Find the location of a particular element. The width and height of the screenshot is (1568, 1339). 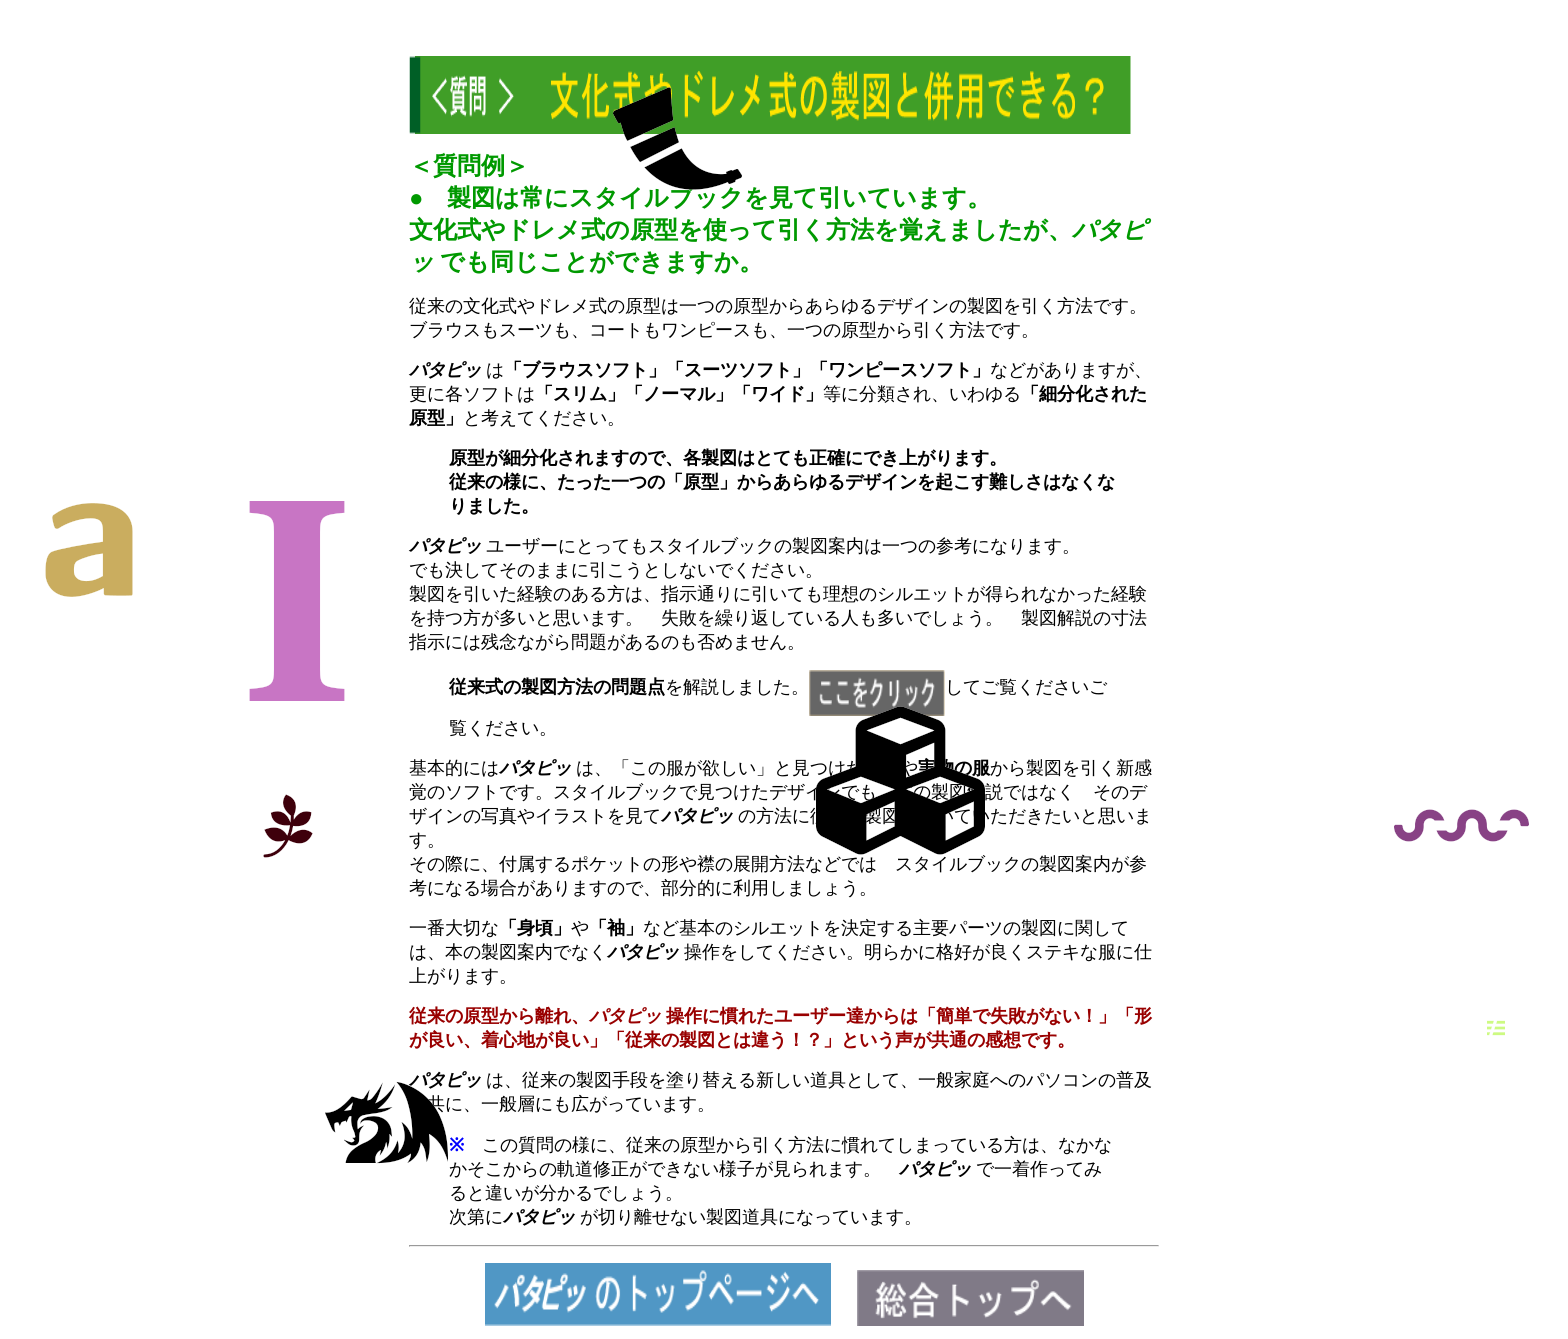

open instapaper app is located at coordinates (297, 601).